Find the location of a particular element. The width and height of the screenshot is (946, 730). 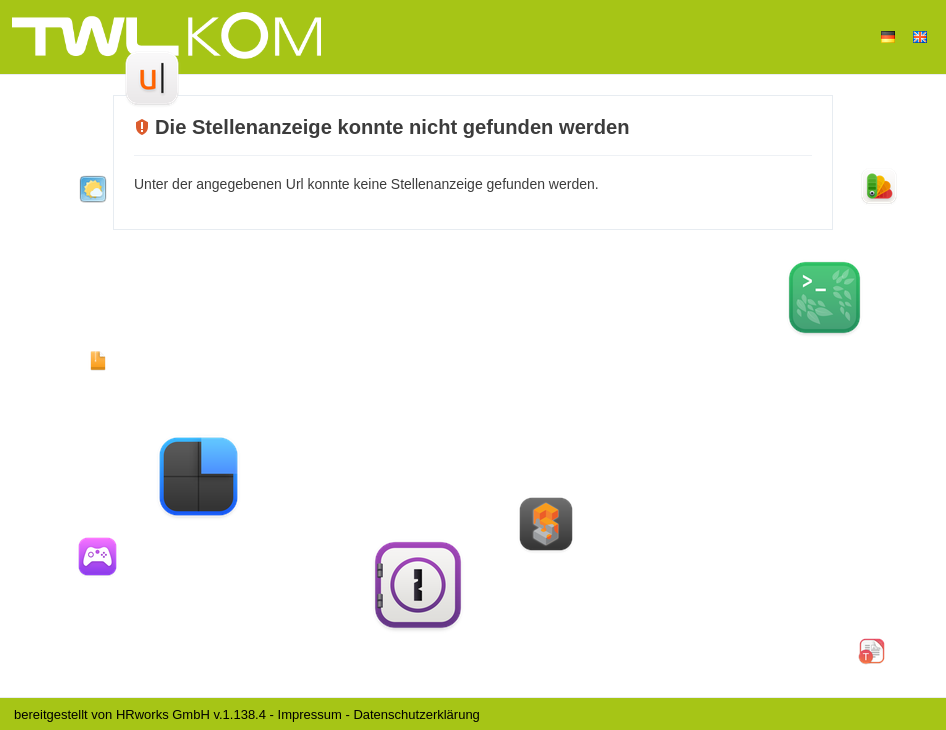

open ptyxis terminal emulator is located at coordinates (824, 297).